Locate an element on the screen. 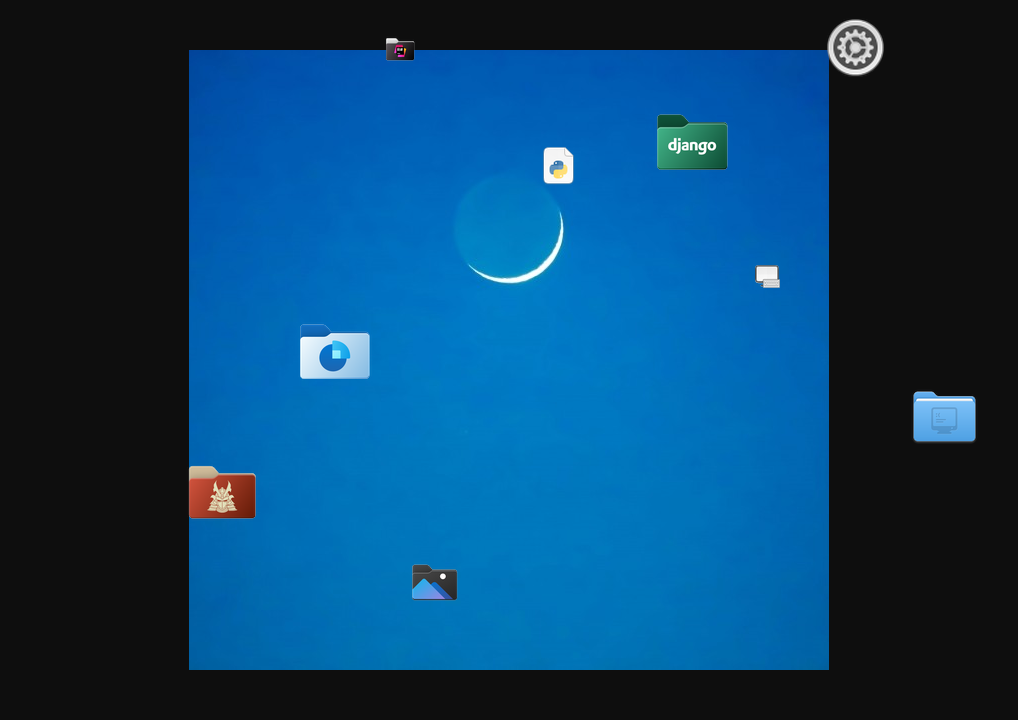  open pictures folder is located at coordinates (434, 583).